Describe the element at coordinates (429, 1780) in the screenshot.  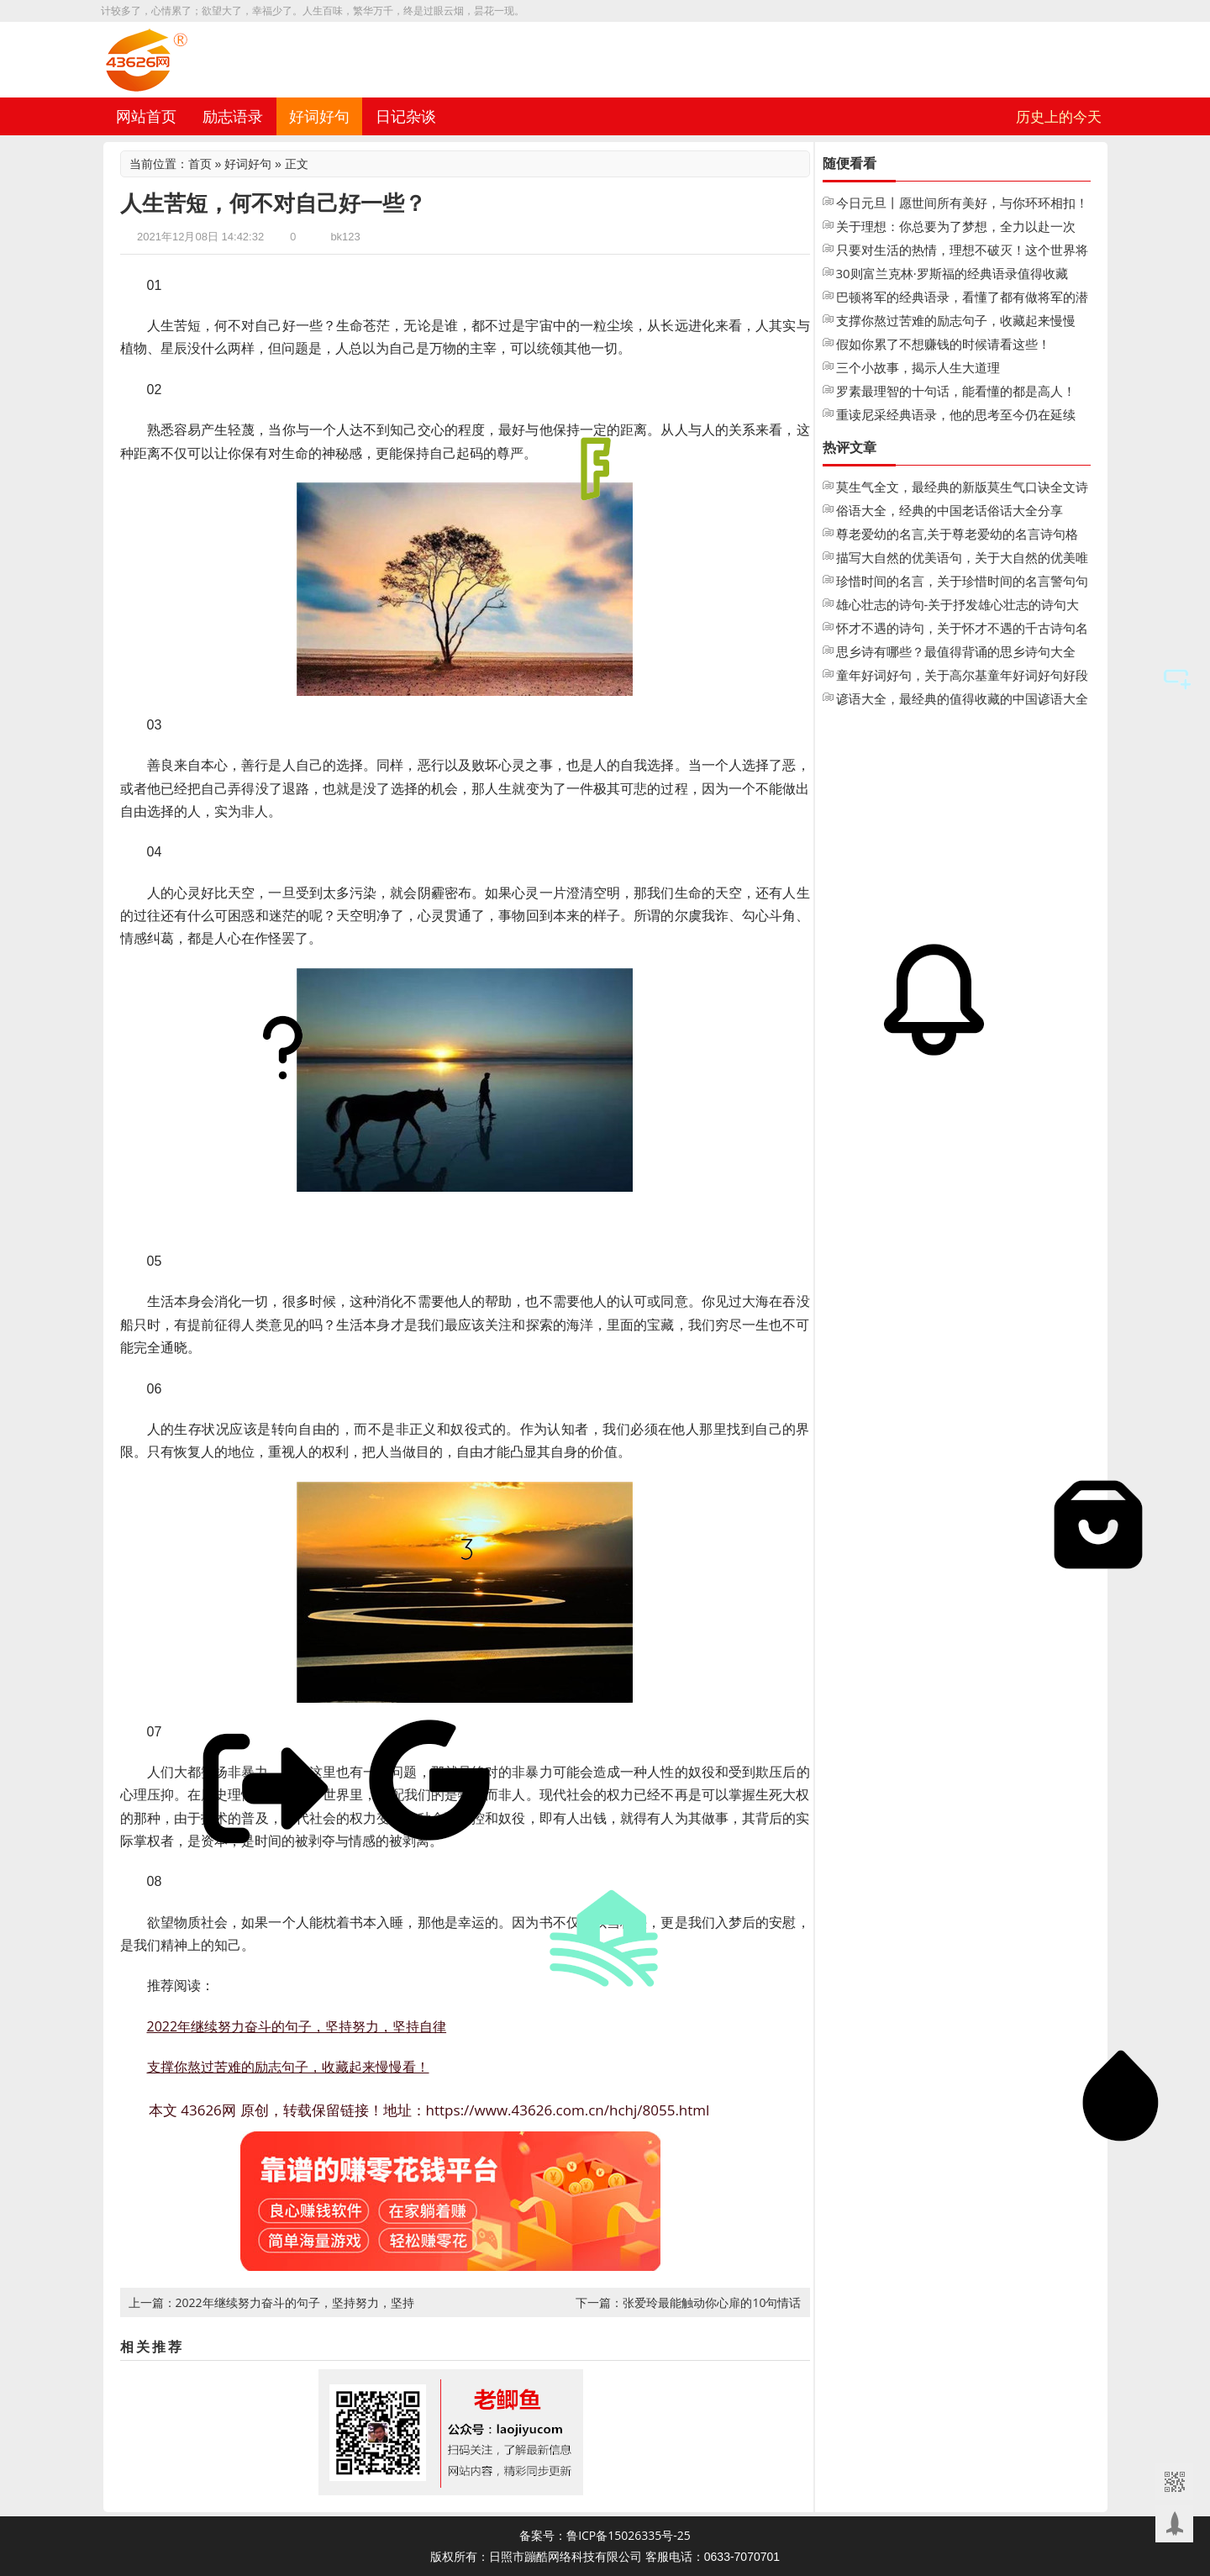
I see `sign in with Google` at that location.